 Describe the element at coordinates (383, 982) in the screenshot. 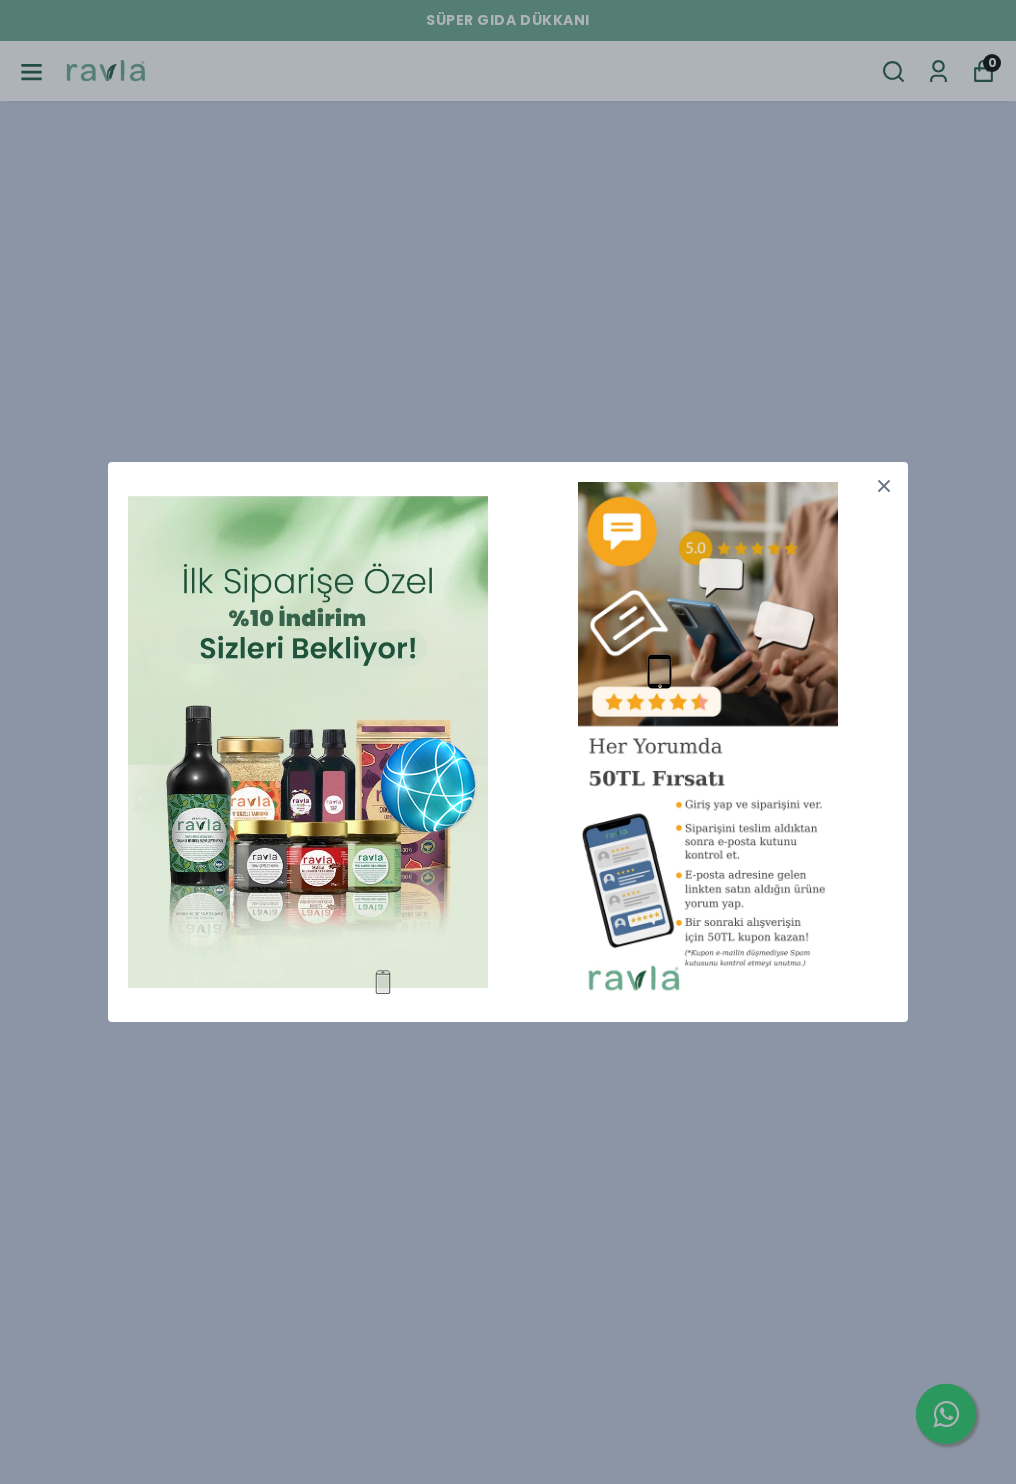

I see `access airport extreme router settings` at that location.